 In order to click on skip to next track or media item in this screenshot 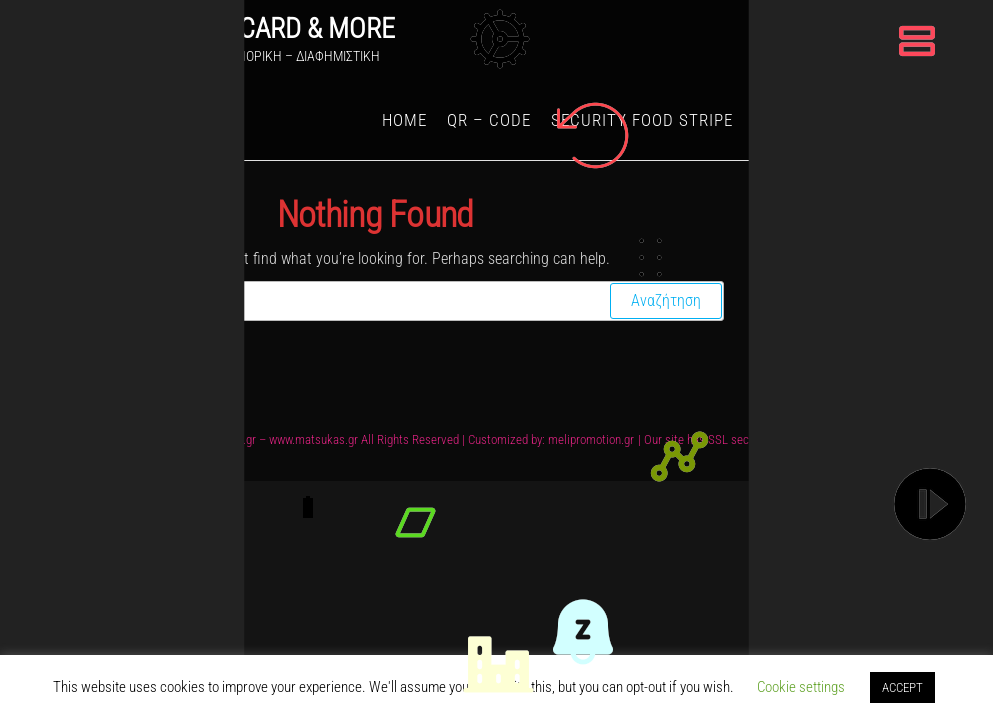, I will do `click(930, 504)`.